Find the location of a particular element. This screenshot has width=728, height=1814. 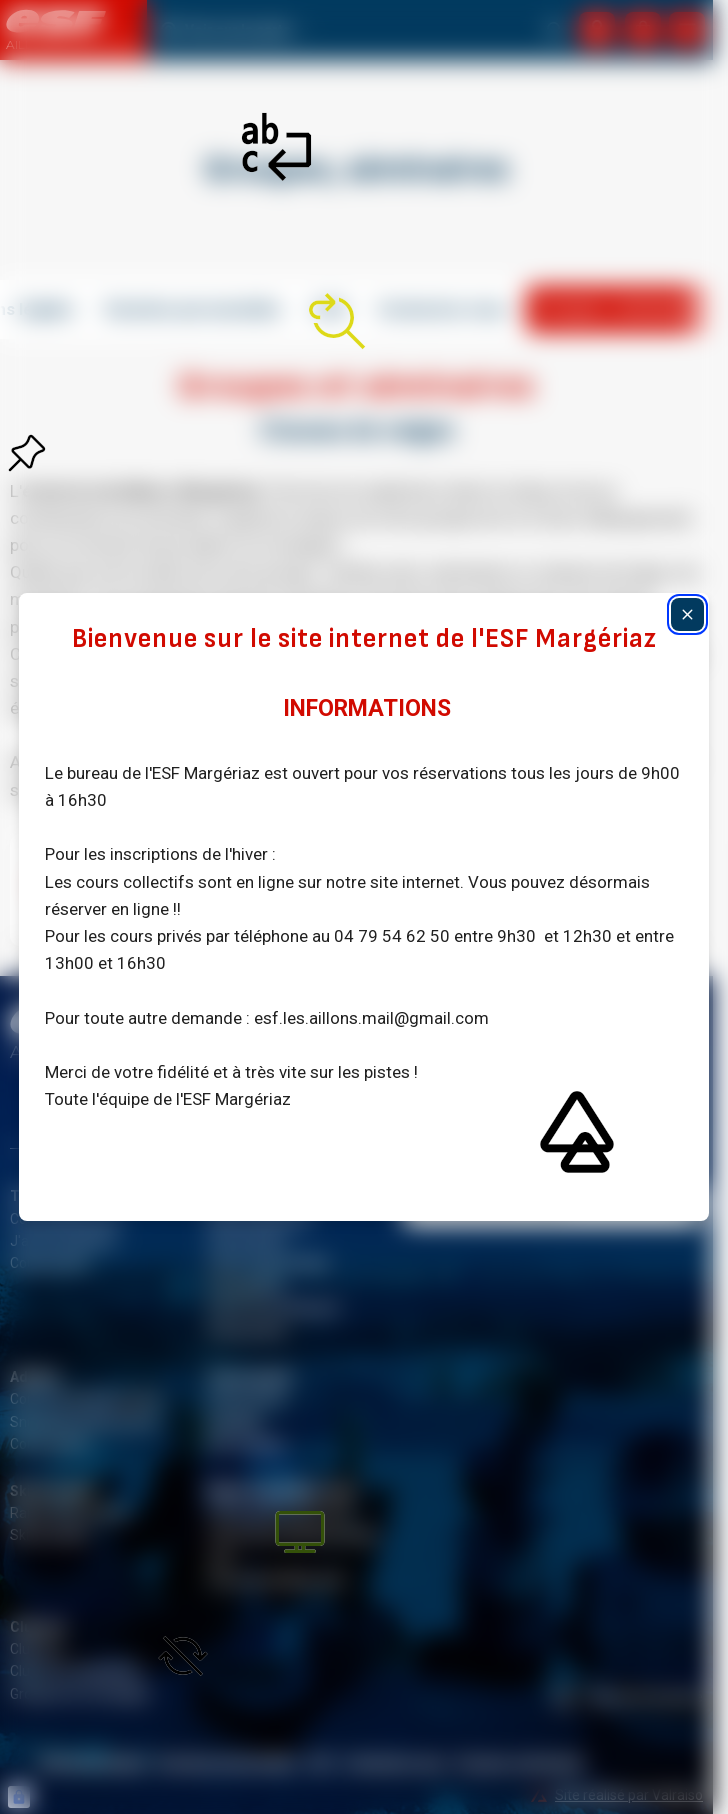

access tv or video streaming options is located at coordinates (300, 1532).